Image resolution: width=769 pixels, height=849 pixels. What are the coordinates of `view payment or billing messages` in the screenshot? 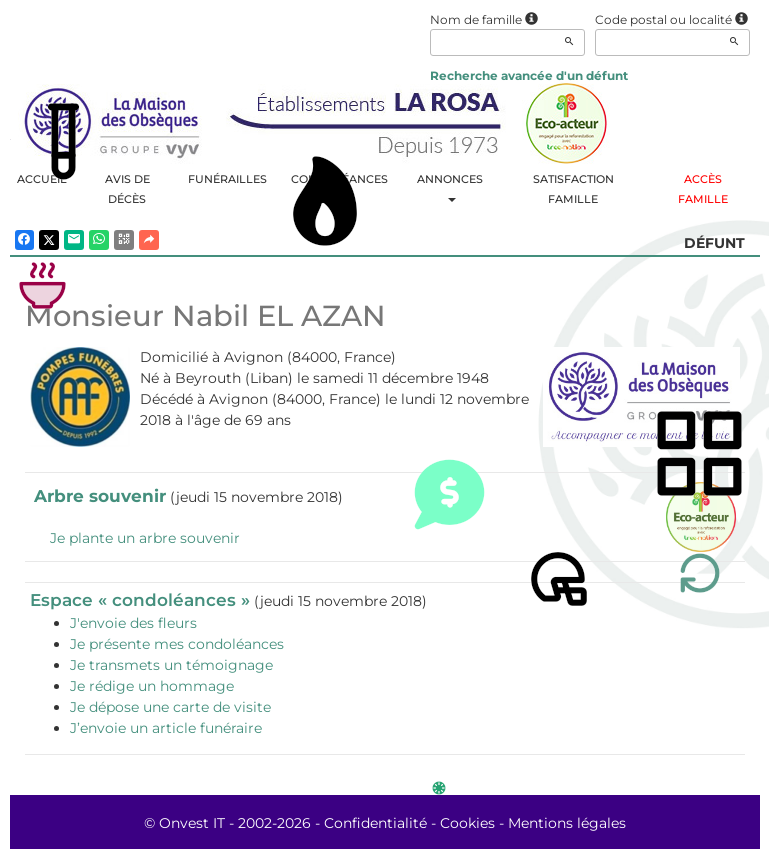 It's located at (449, 494).